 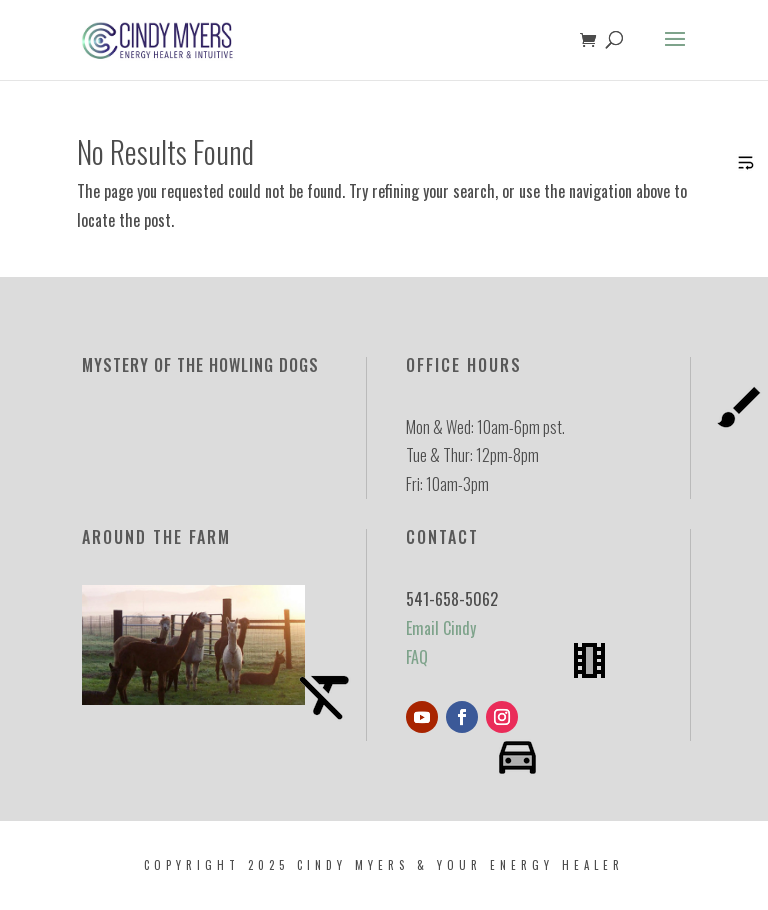 I want to click on toggle text wrapping in a document or editor, so click(x=745, y=162).